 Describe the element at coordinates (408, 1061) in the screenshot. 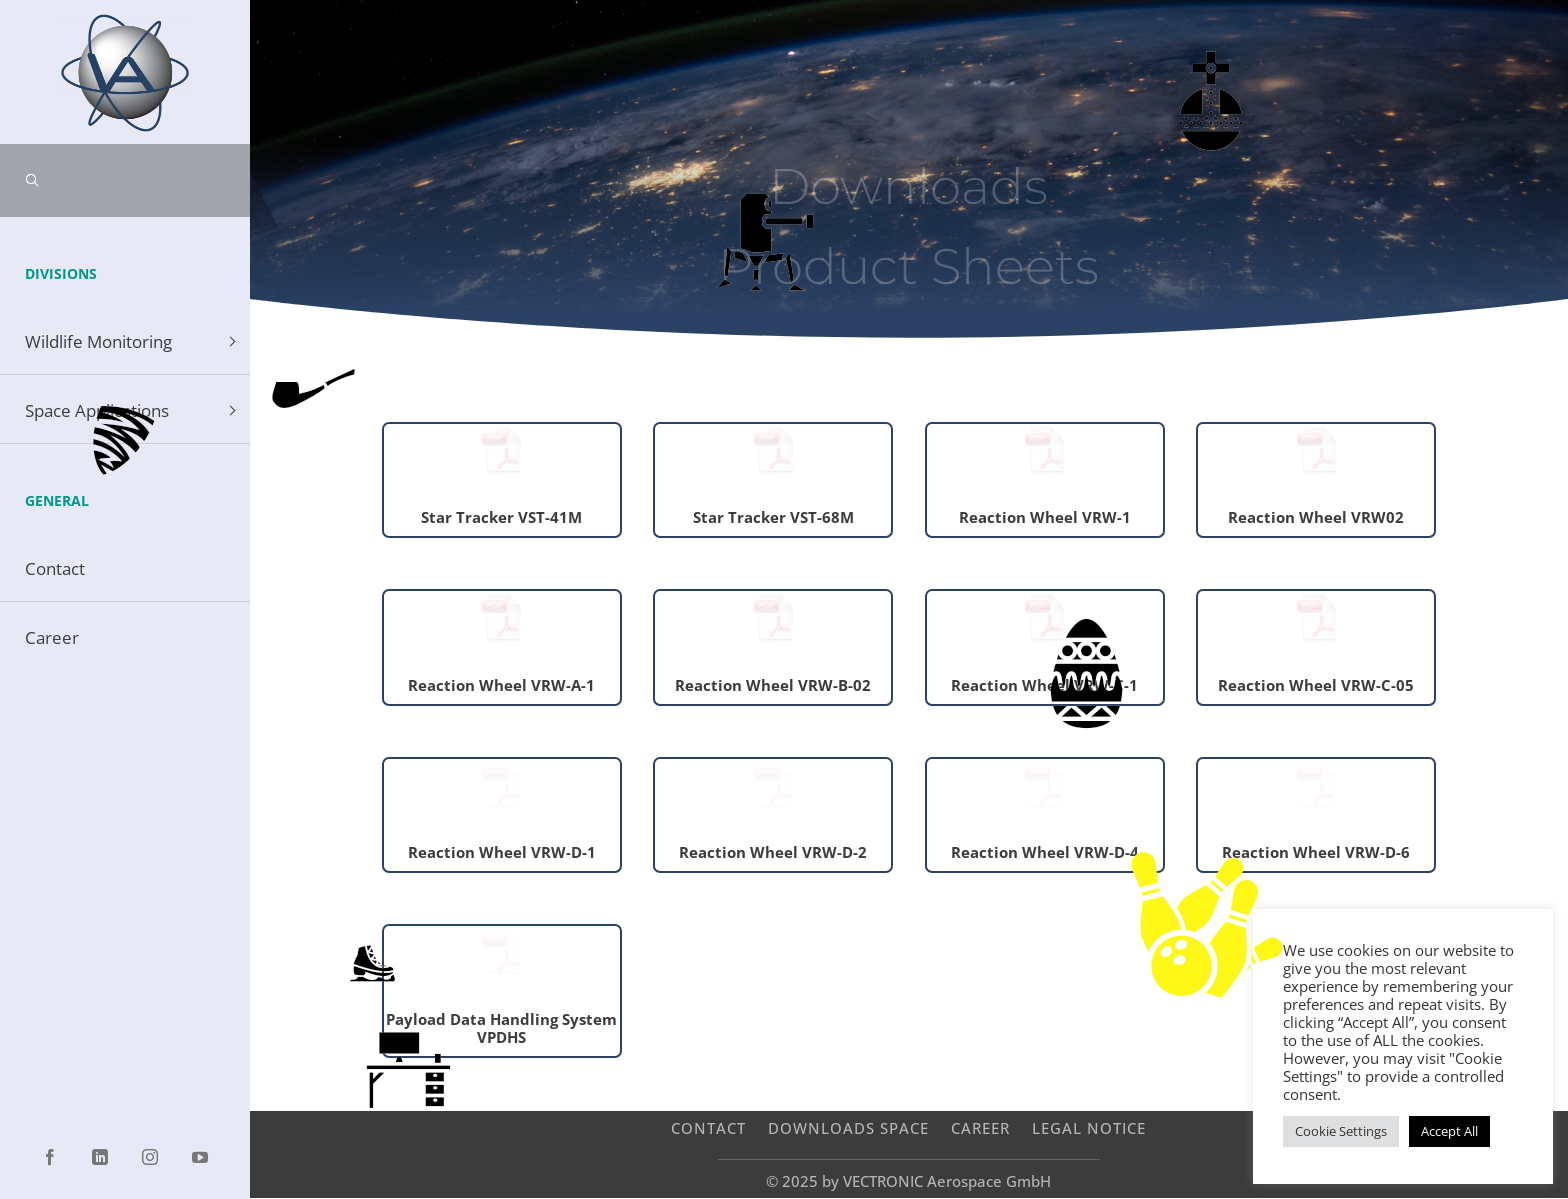

I see `access workspace or office settings` at that location.